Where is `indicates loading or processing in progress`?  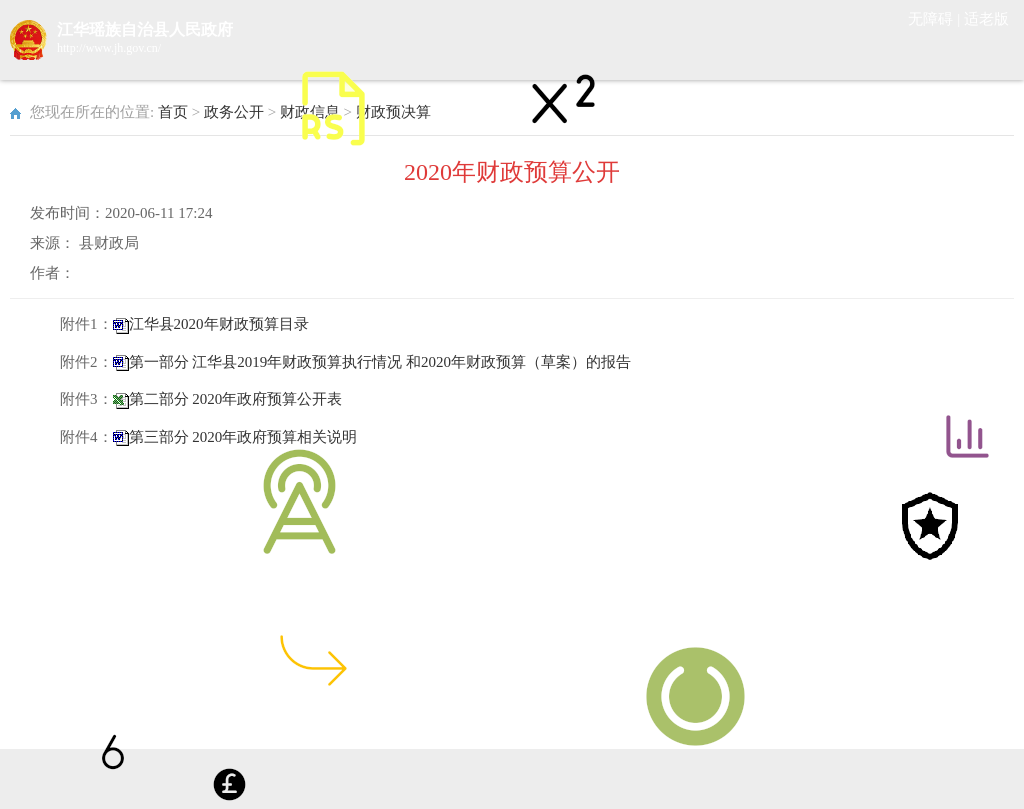 indicates loading or processing in progress is located at coordinates (695, 696).